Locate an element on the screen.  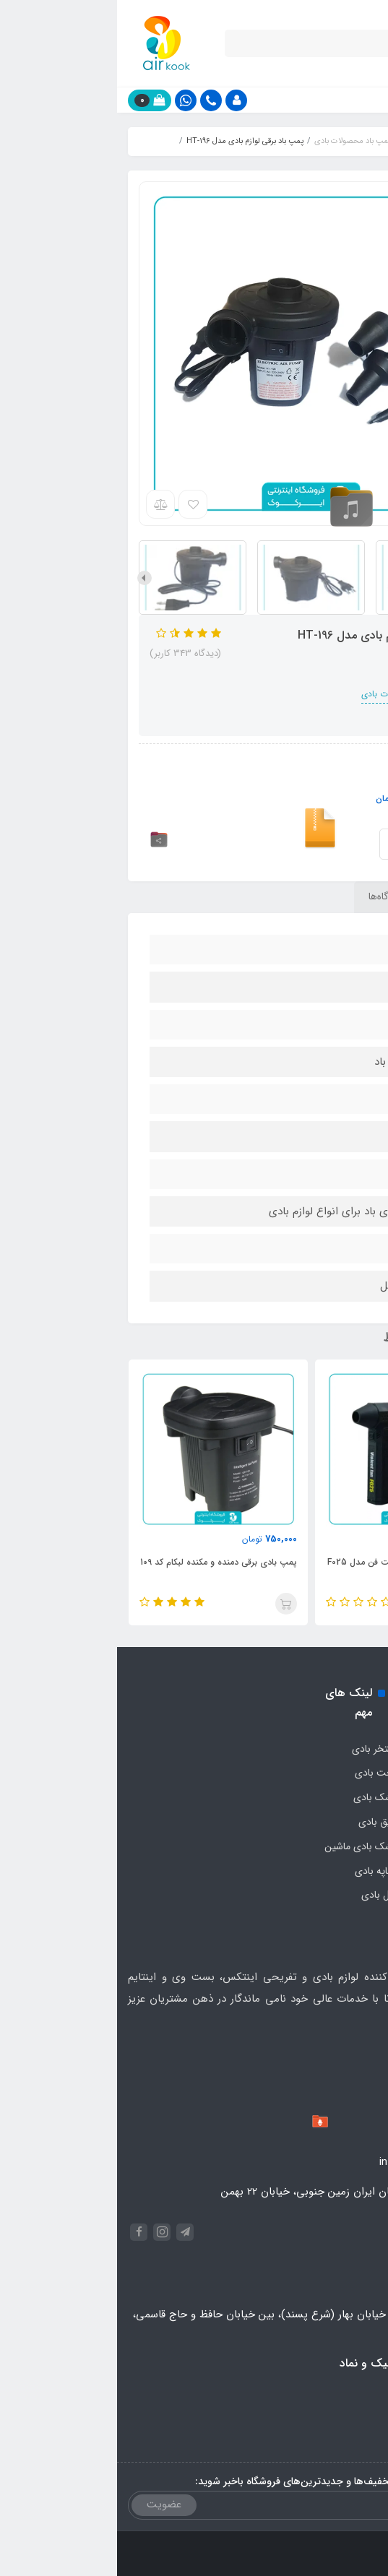
a compressed package or archive file is located at coordinates (320, 829).